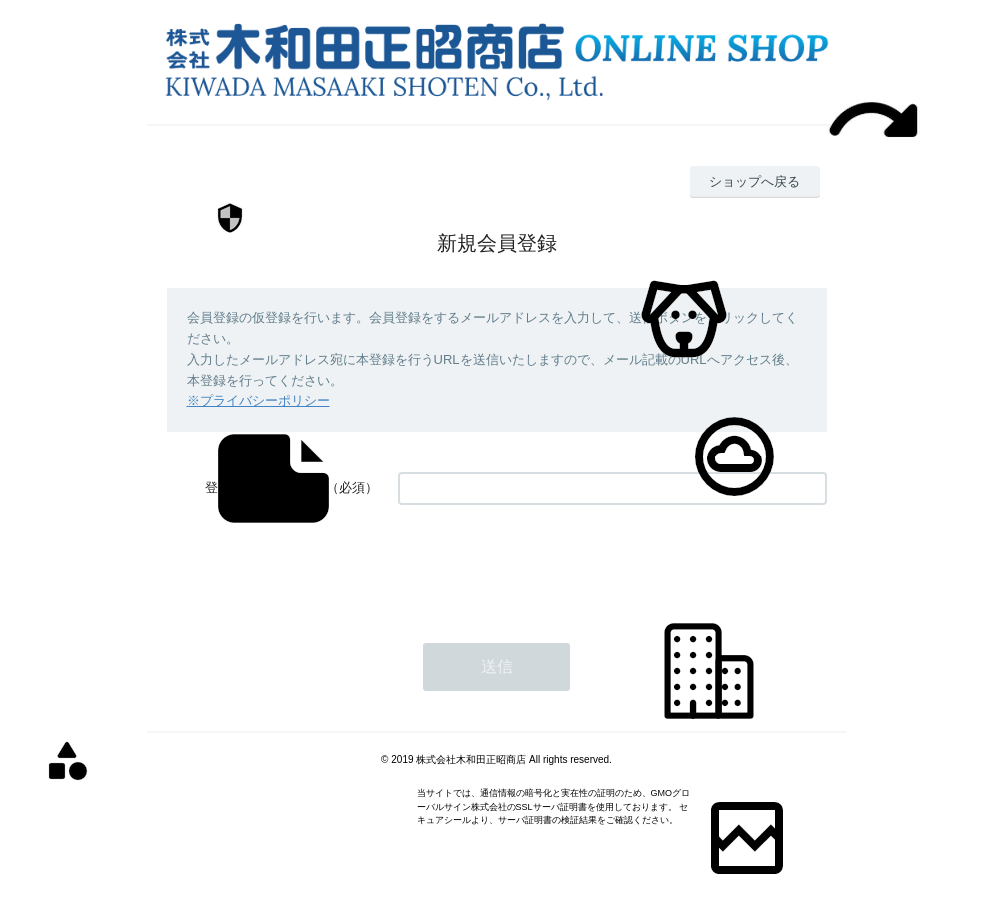  I want to click on redo the last undone action, so click(873, 119).